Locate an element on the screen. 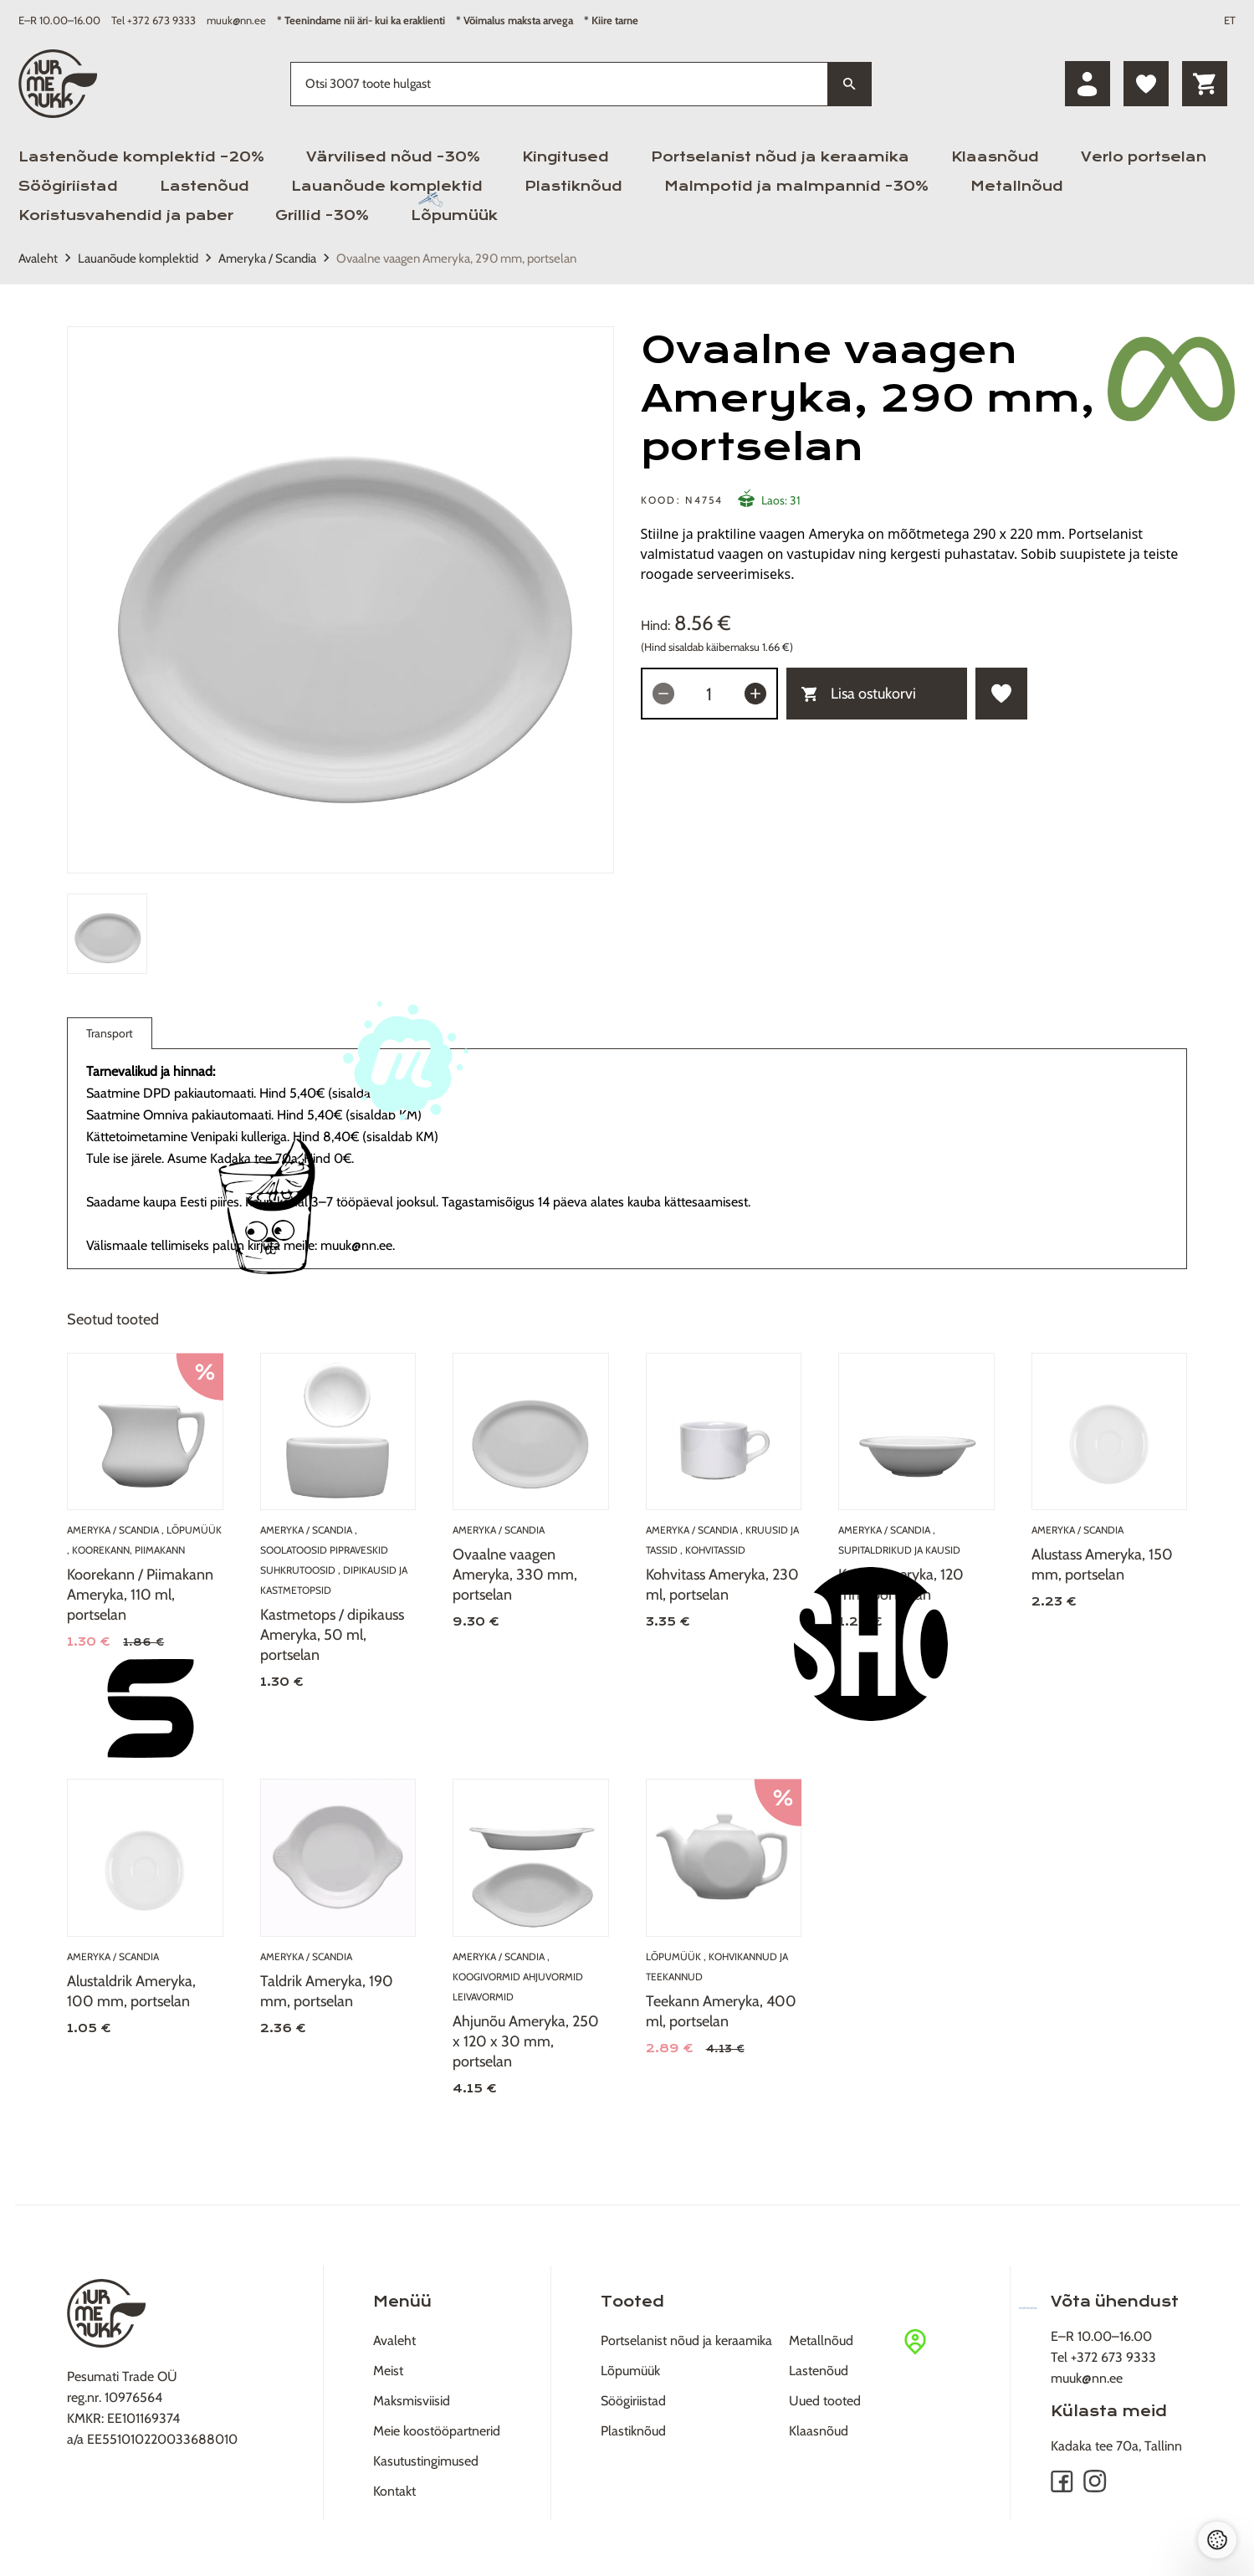 The width and height of the screenshot is (1254, 2576). Scrutinizer CI logo is located at coordinates (151, 1708).